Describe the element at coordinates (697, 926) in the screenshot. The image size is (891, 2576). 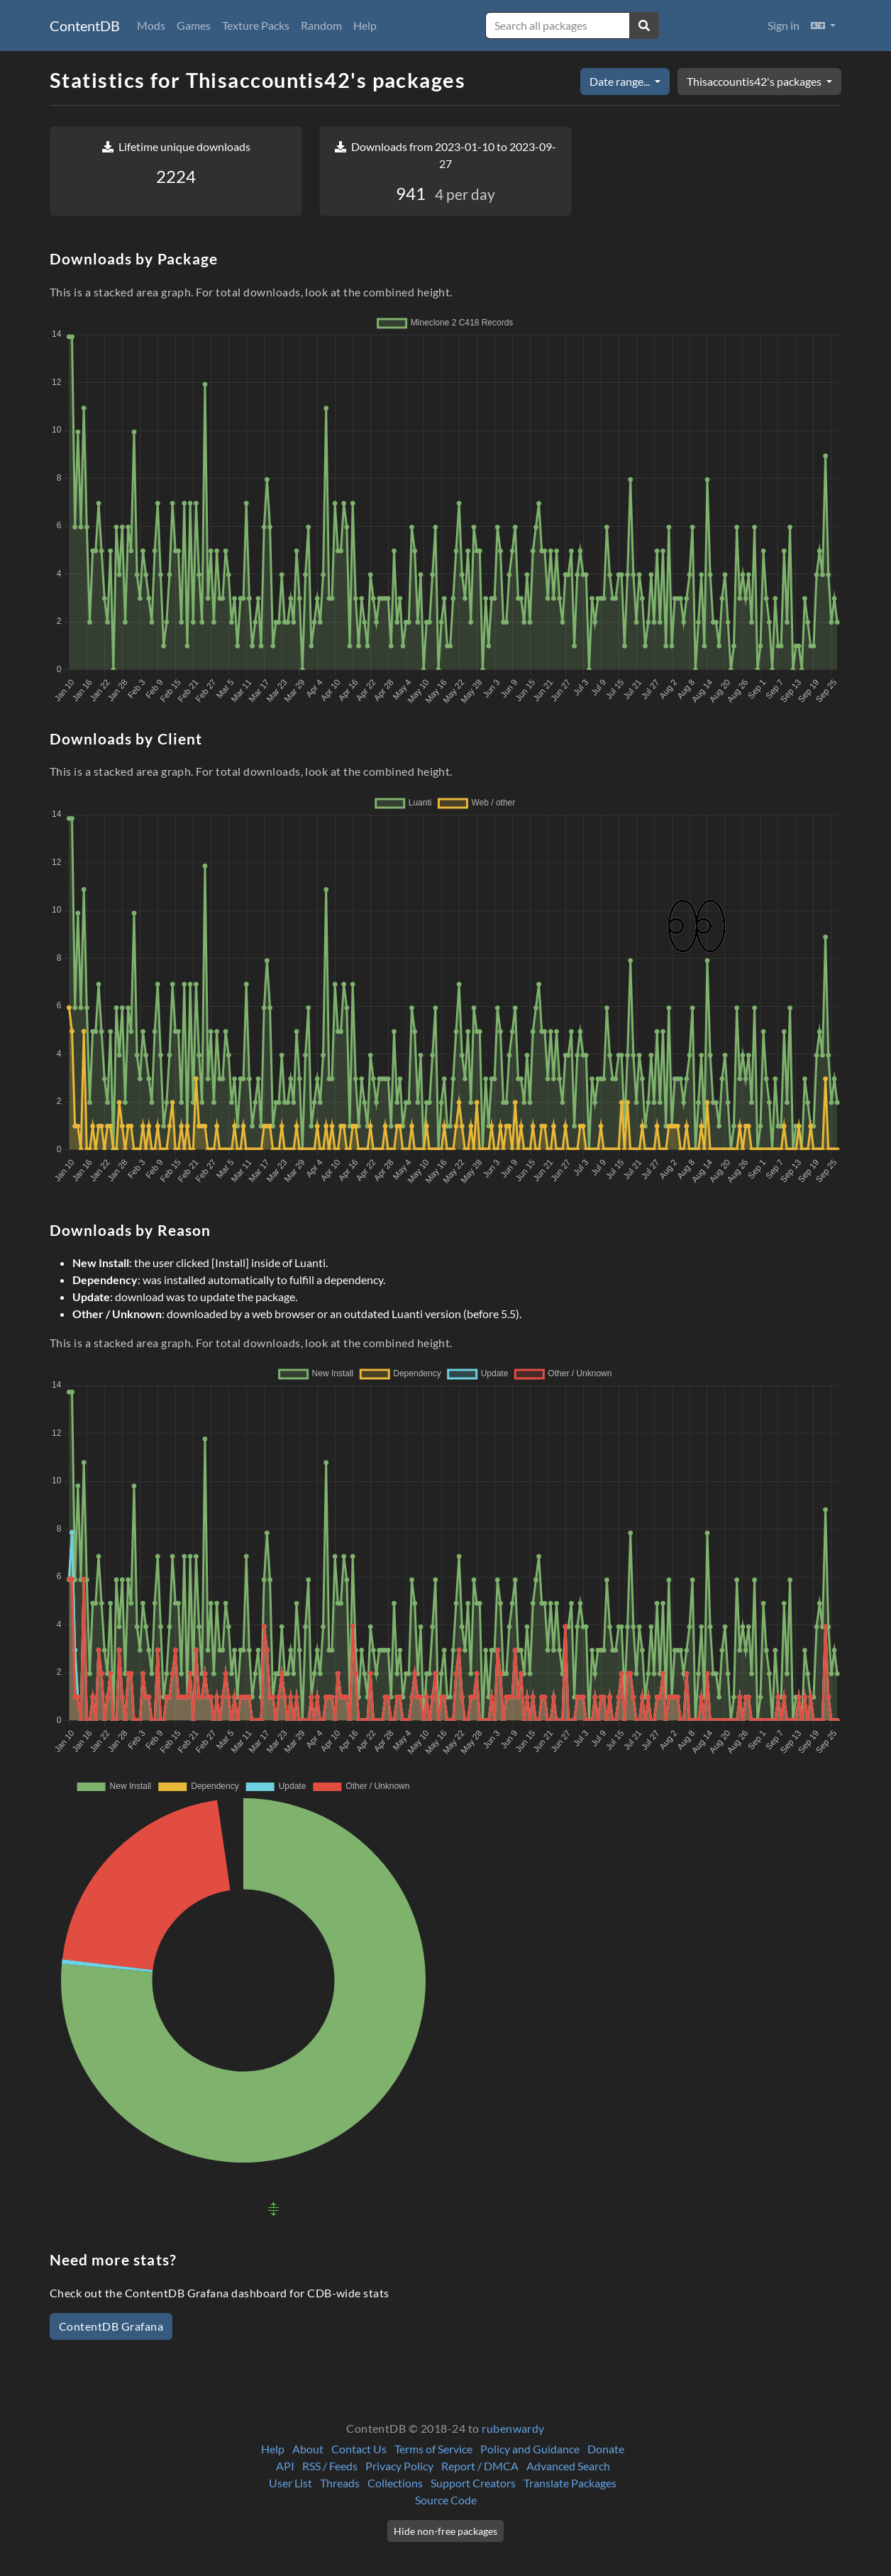
I see `view who has seen your content` at that location.